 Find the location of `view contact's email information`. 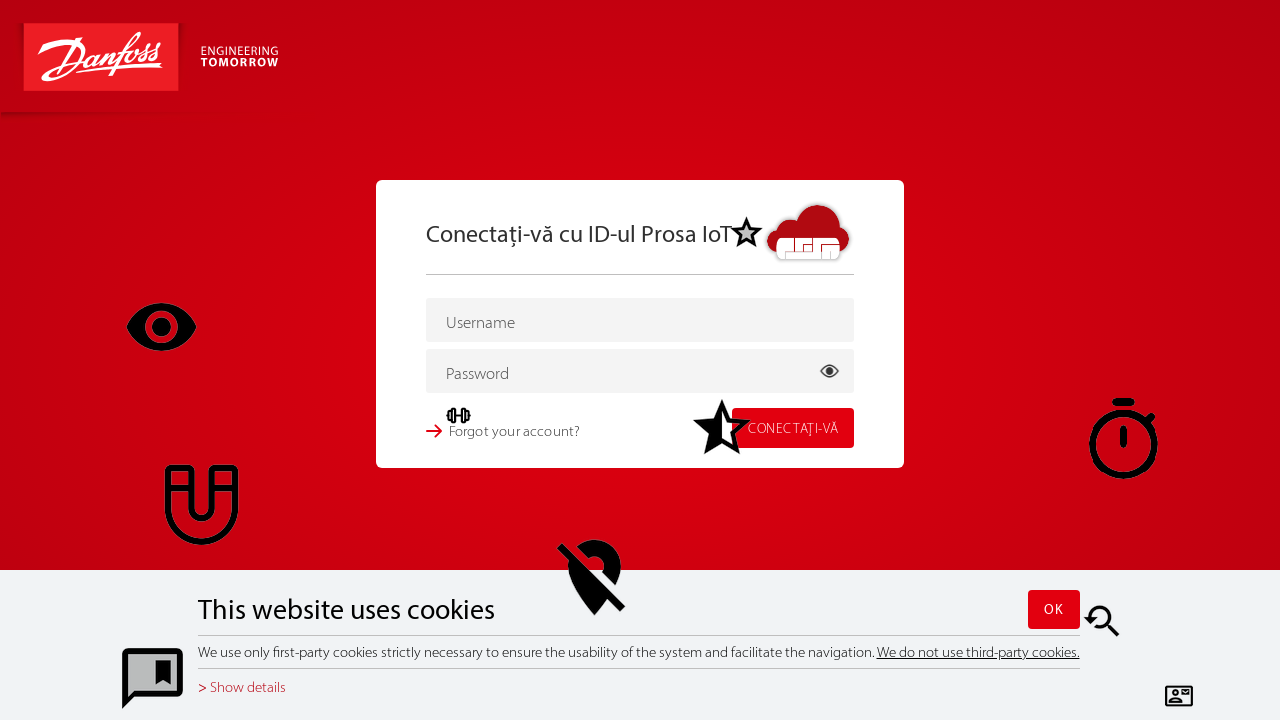

view contact's email information is located at coordinates (1179, 696).